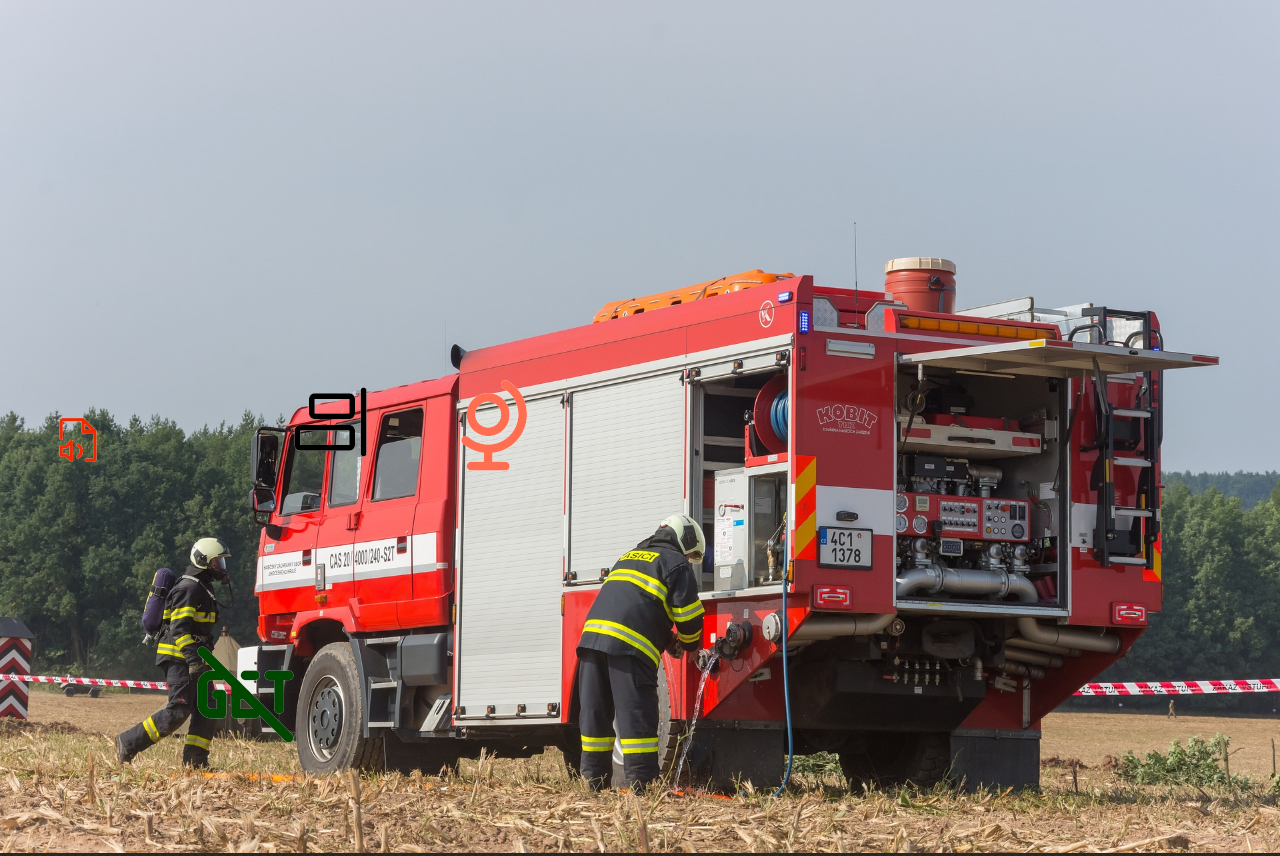 Image resolution: width=1280 pixels, height=856 pixels. What do you see at coordinates (332, 422) in the screenshot?
I see `align text or content to the right` at bounding box center [332, 422].